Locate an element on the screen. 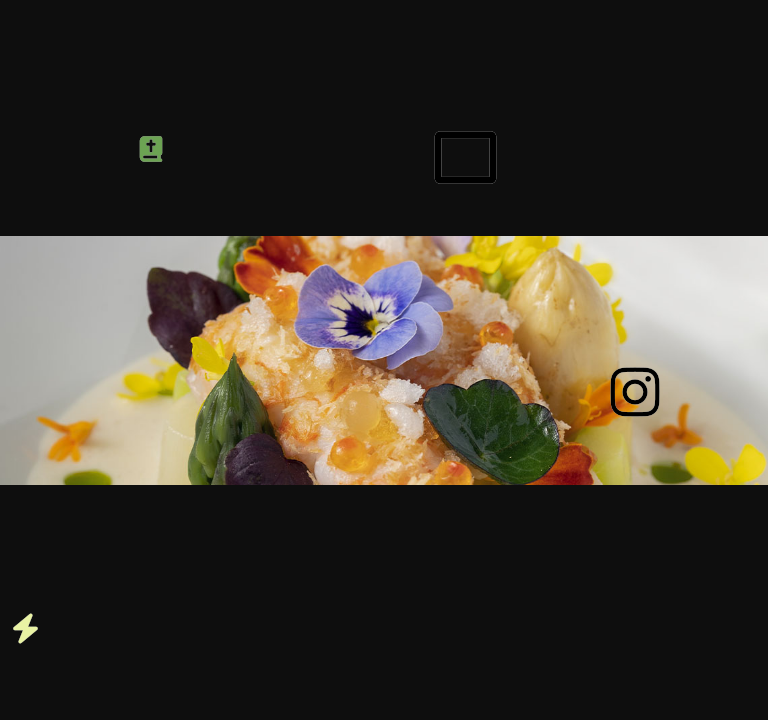 The height and width of the screenshot is (720, 768). represents a container or frame element is located at coordinates (465, 157).